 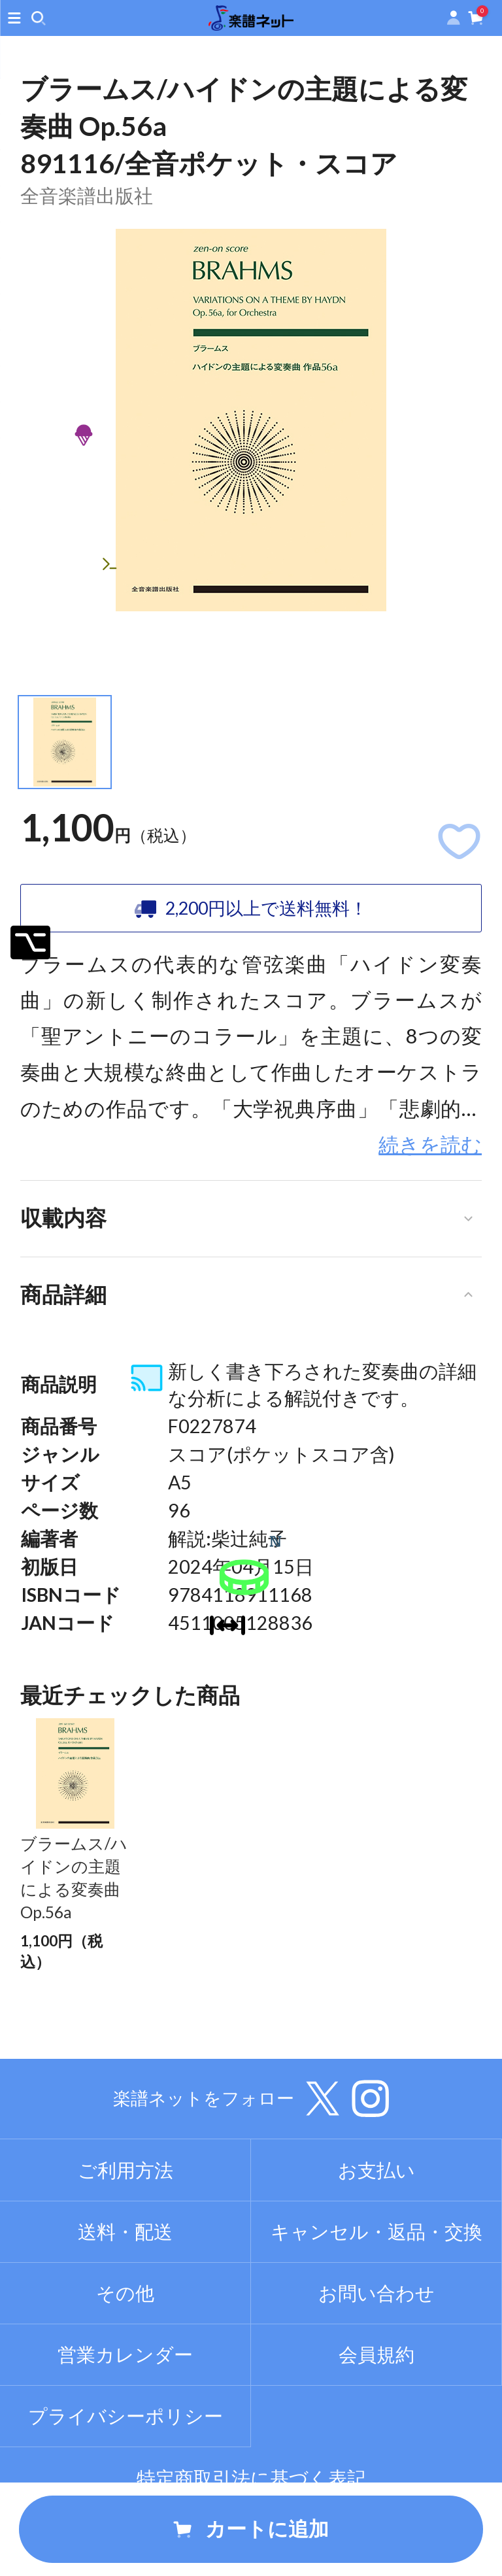 What do you see at coordinates (275, 1541) in the screenshot?
I see `open the Notion app` at bounding box center [275, 1541].